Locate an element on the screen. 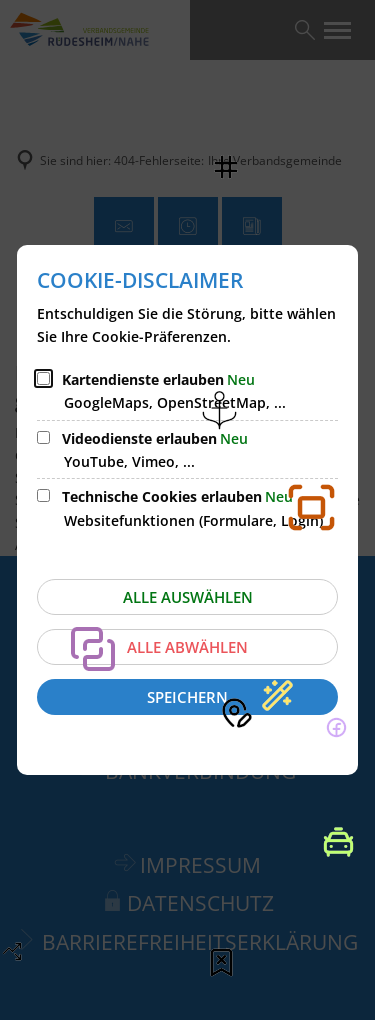  open facebook app is located at coordinates (336, 727).